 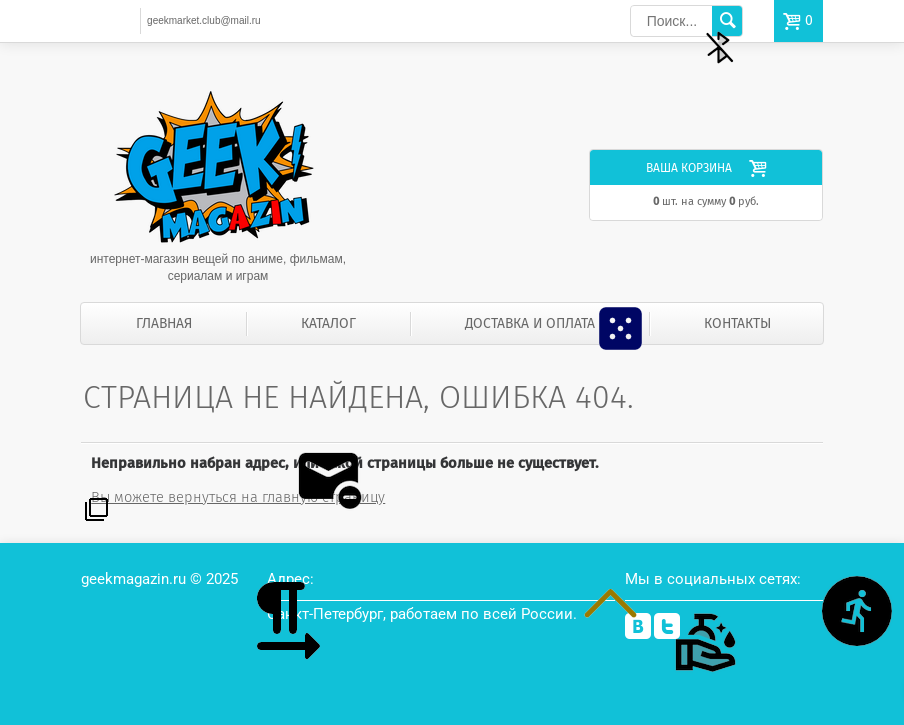 What do you see at coordinates (96, 509) in the screenshot?
I see `indicates no filter is applied` at bounding box center [96, 509].